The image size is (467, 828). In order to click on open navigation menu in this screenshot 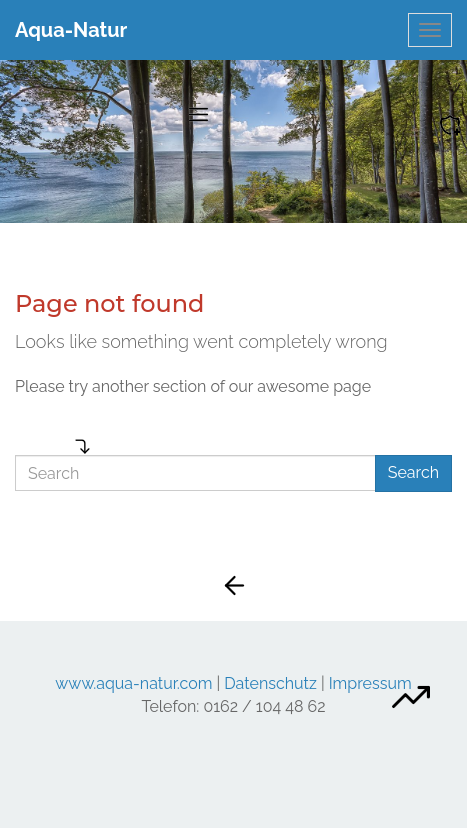, I will do `click(198, 114)`.